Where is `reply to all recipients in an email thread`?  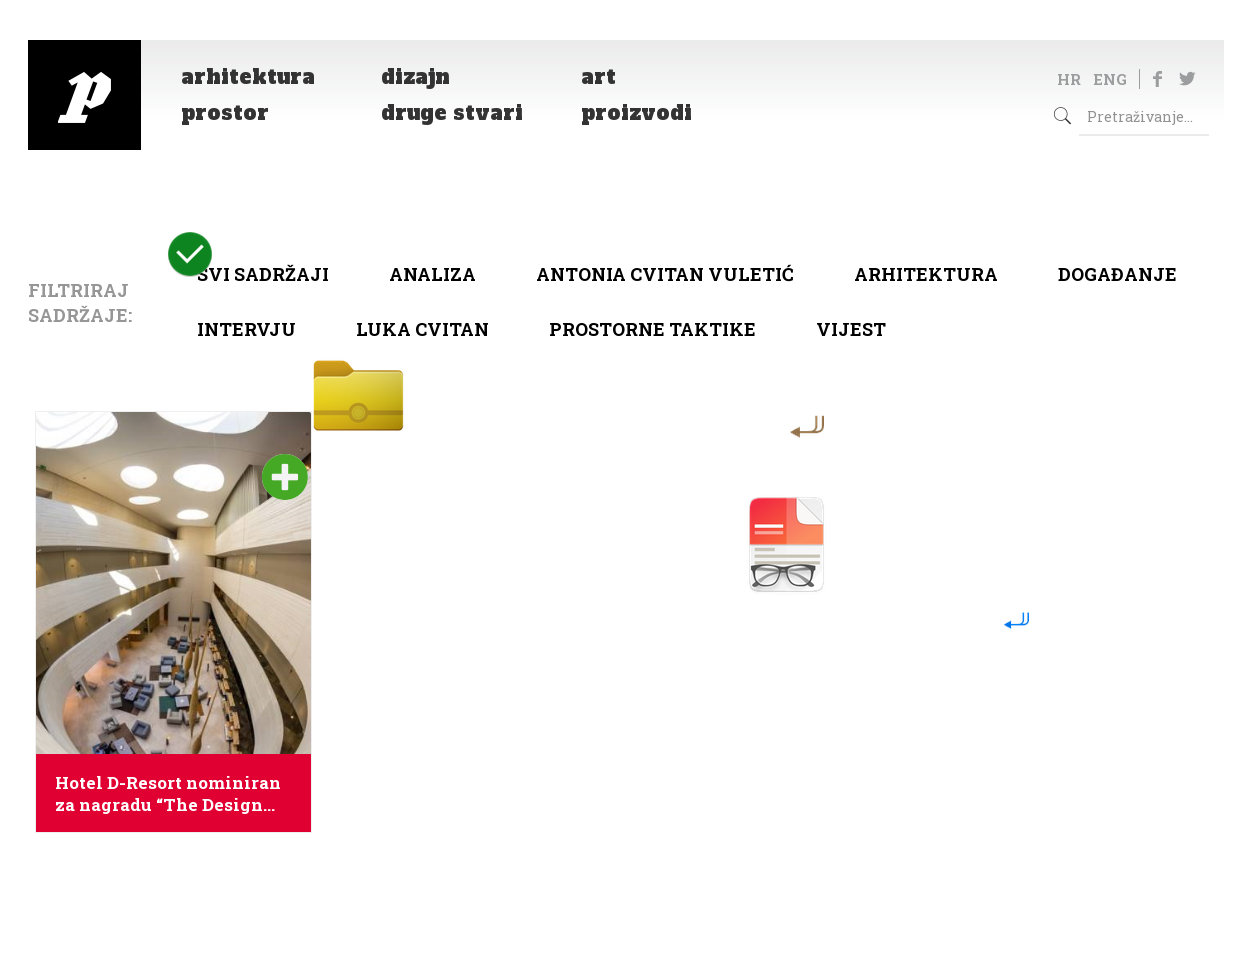 reply to all recipients in an email thread is located at coordinates (806, 424).